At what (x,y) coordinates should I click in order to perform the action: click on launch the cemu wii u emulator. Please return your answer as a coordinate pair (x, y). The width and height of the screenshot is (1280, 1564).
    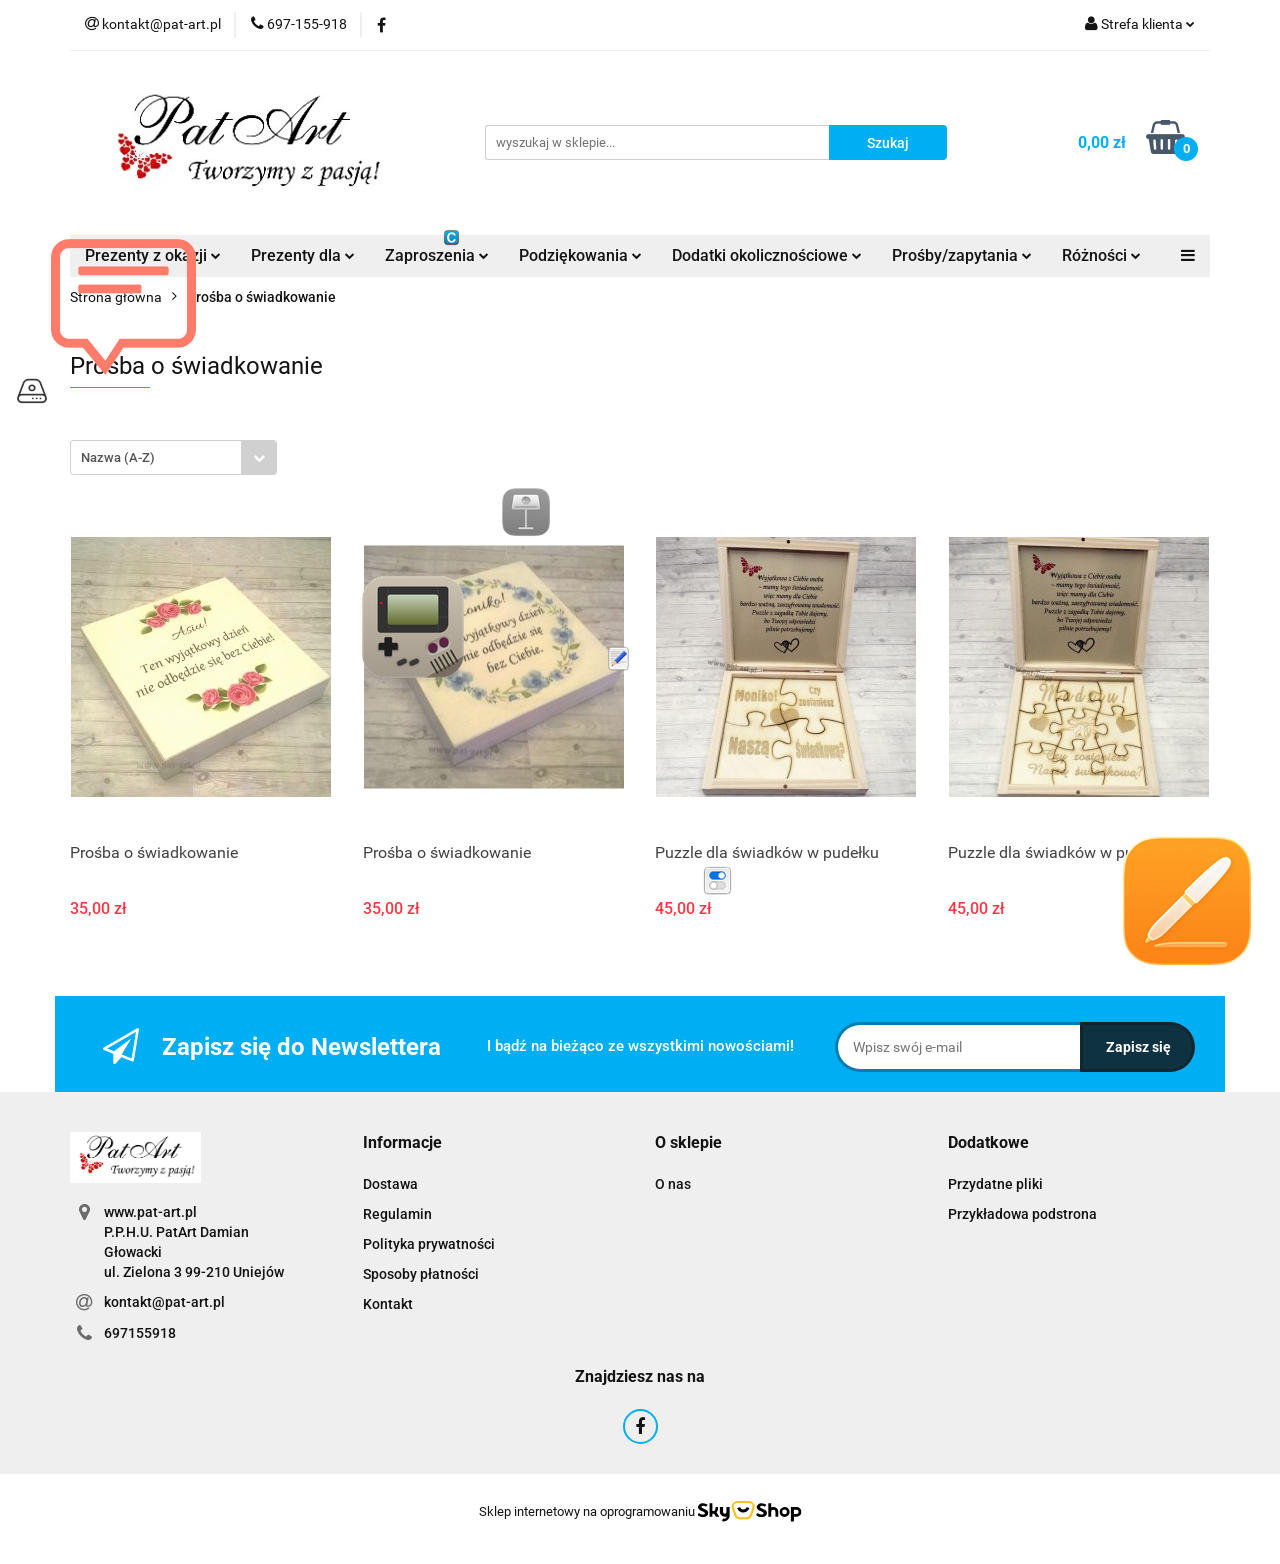
    Looking at the image, I should click on (451, 237).